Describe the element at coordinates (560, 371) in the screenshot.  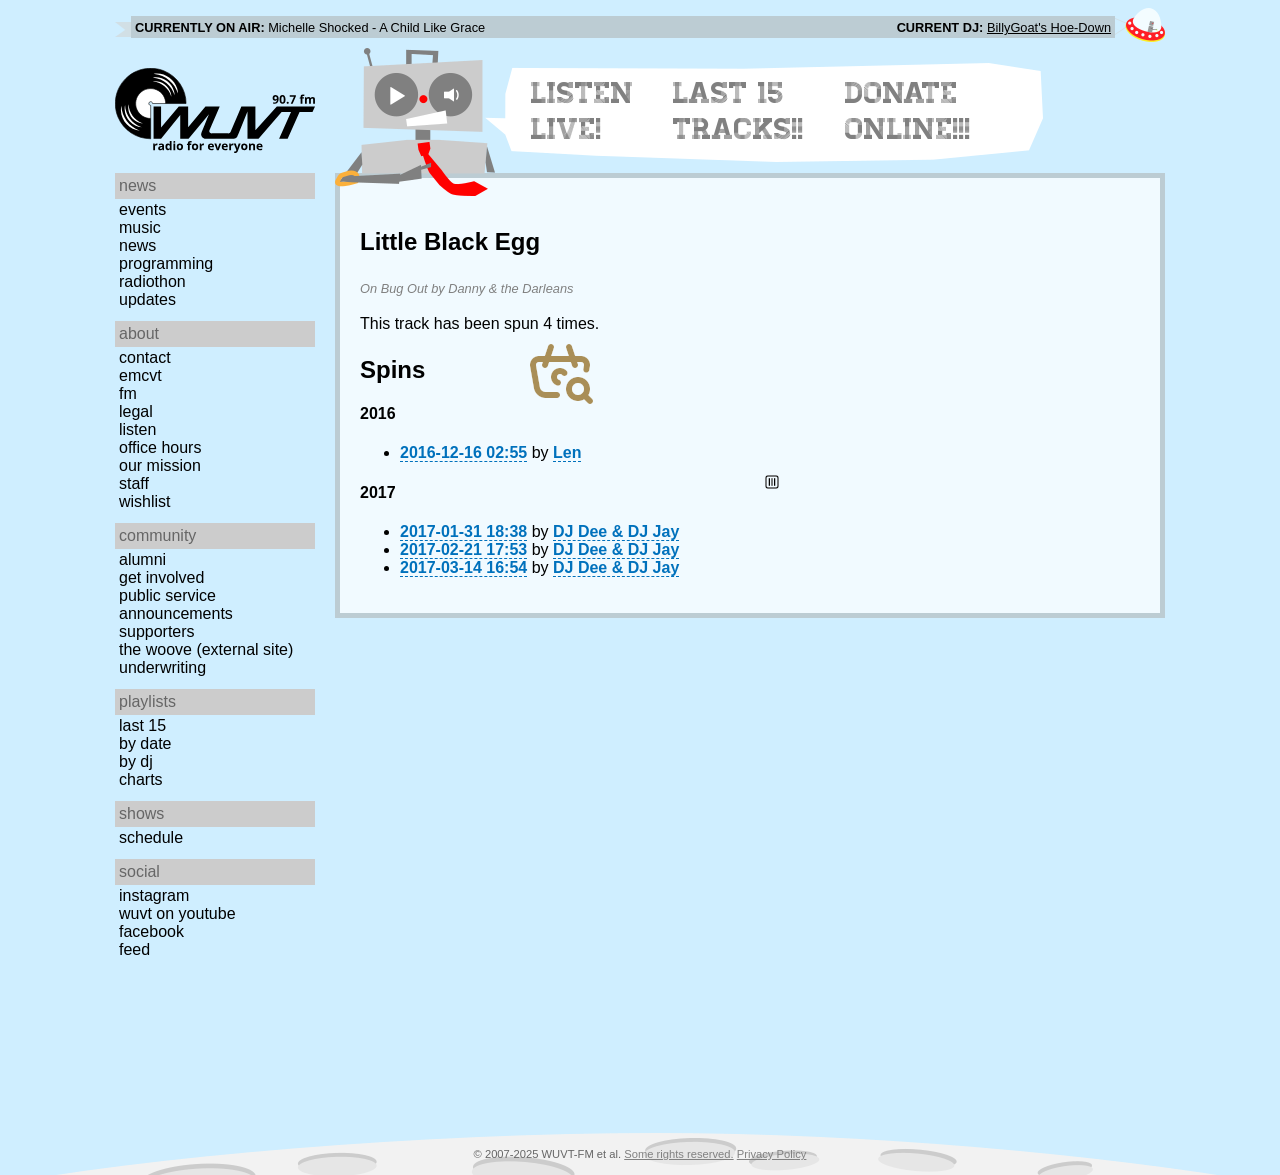
I see `search items in your shopping basket` at that location.